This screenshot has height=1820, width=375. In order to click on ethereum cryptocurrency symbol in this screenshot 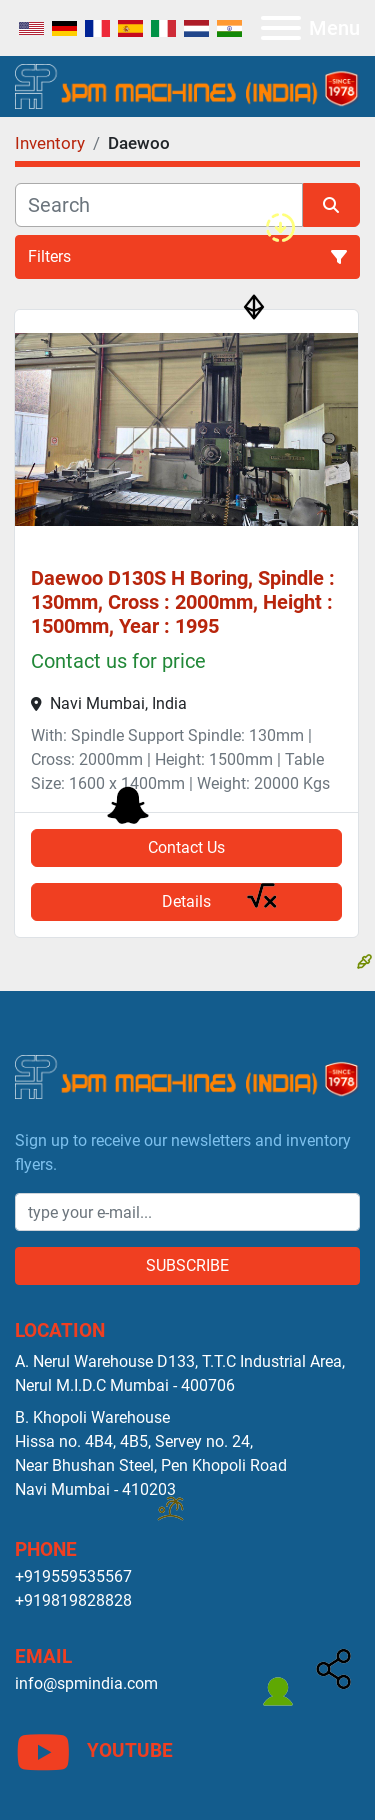, I will do `click(254, 307)`.